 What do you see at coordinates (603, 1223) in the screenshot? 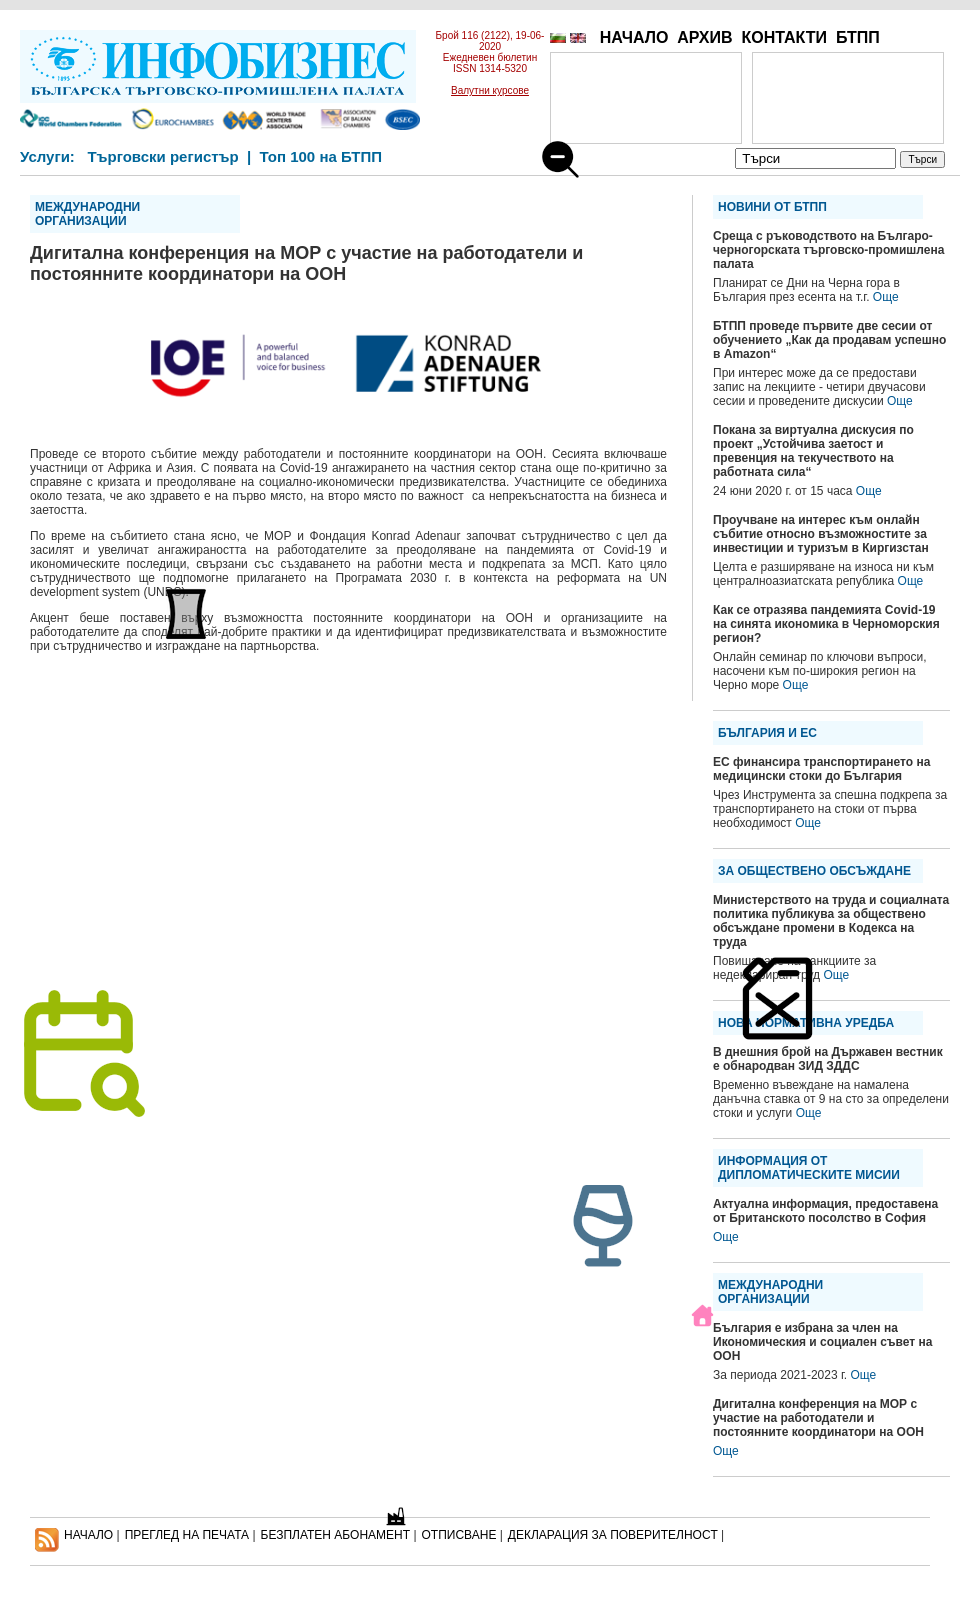
I see `browse wine selection or menu` at bounding box center [603, 1223].